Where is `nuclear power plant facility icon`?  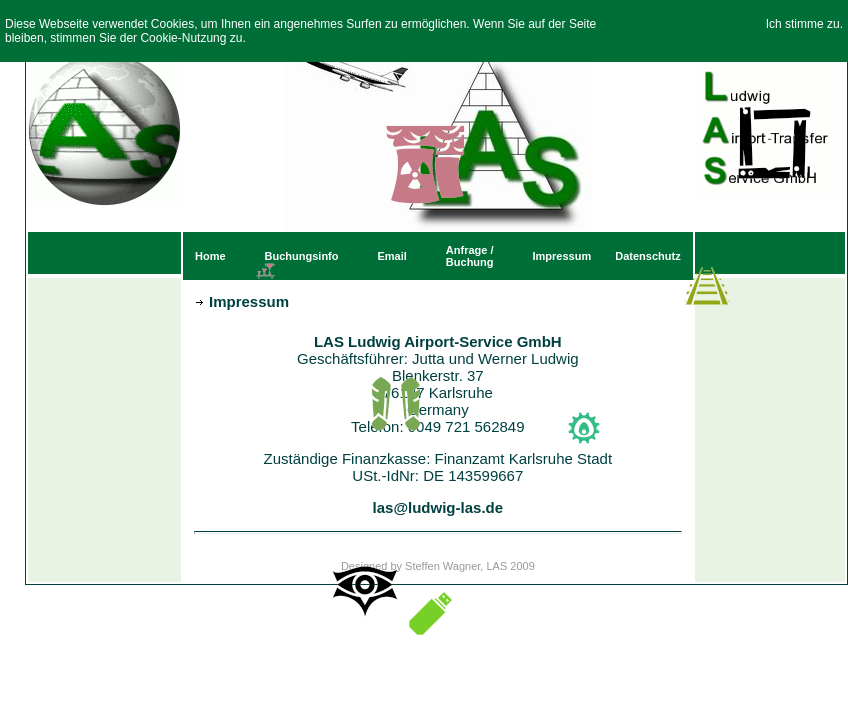
nuclear power plant facility icon is located at coordinates (425, 164).